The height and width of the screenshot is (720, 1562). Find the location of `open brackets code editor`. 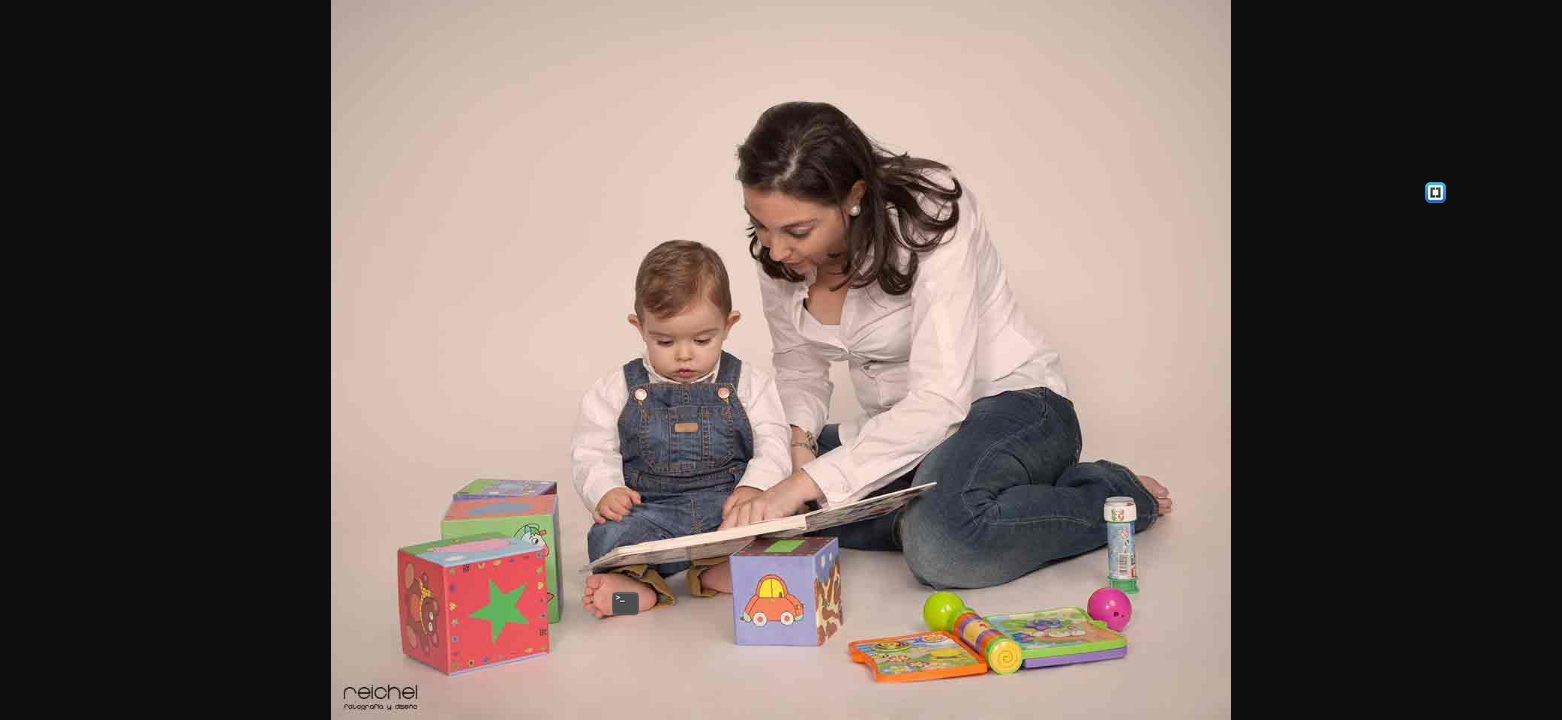

open brackets code editor is located at coordinates (1435, 192).